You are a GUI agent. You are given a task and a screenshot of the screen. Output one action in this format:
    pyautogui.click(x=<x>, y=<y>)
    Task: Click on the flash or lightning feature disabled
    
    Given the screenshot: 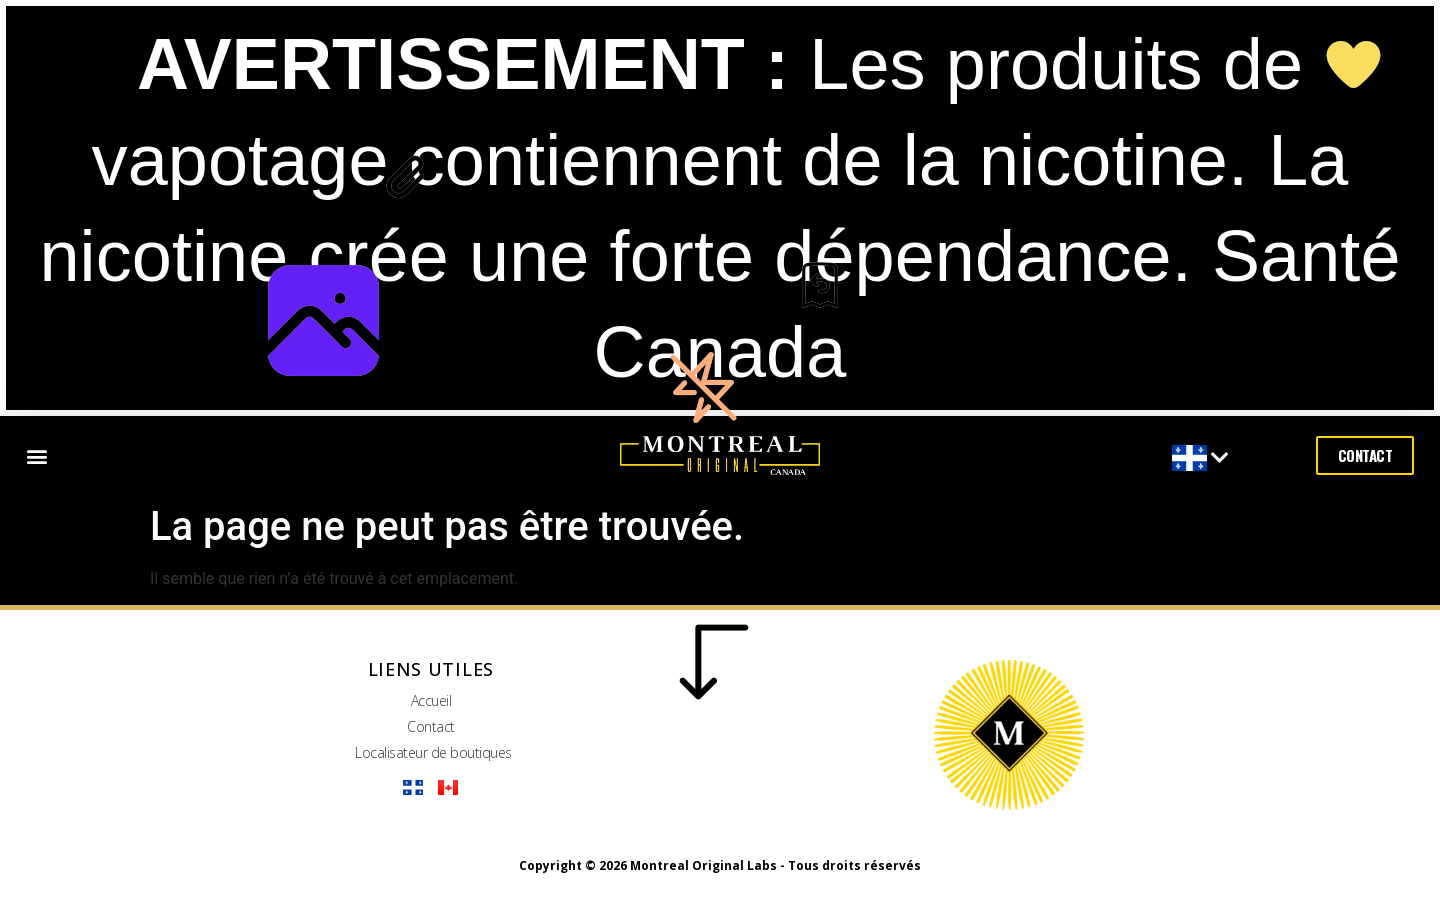 What is the action you would take?
    pyautogui.click(x=703, y=387)
    